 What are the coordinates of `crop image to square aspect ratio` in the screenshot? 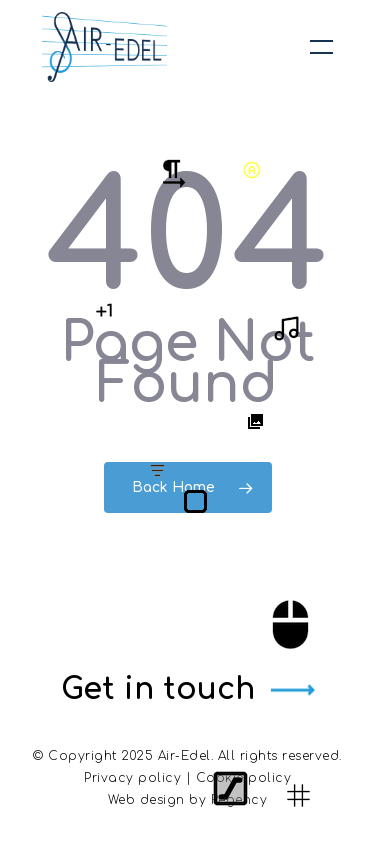 It's located at (195, 501).